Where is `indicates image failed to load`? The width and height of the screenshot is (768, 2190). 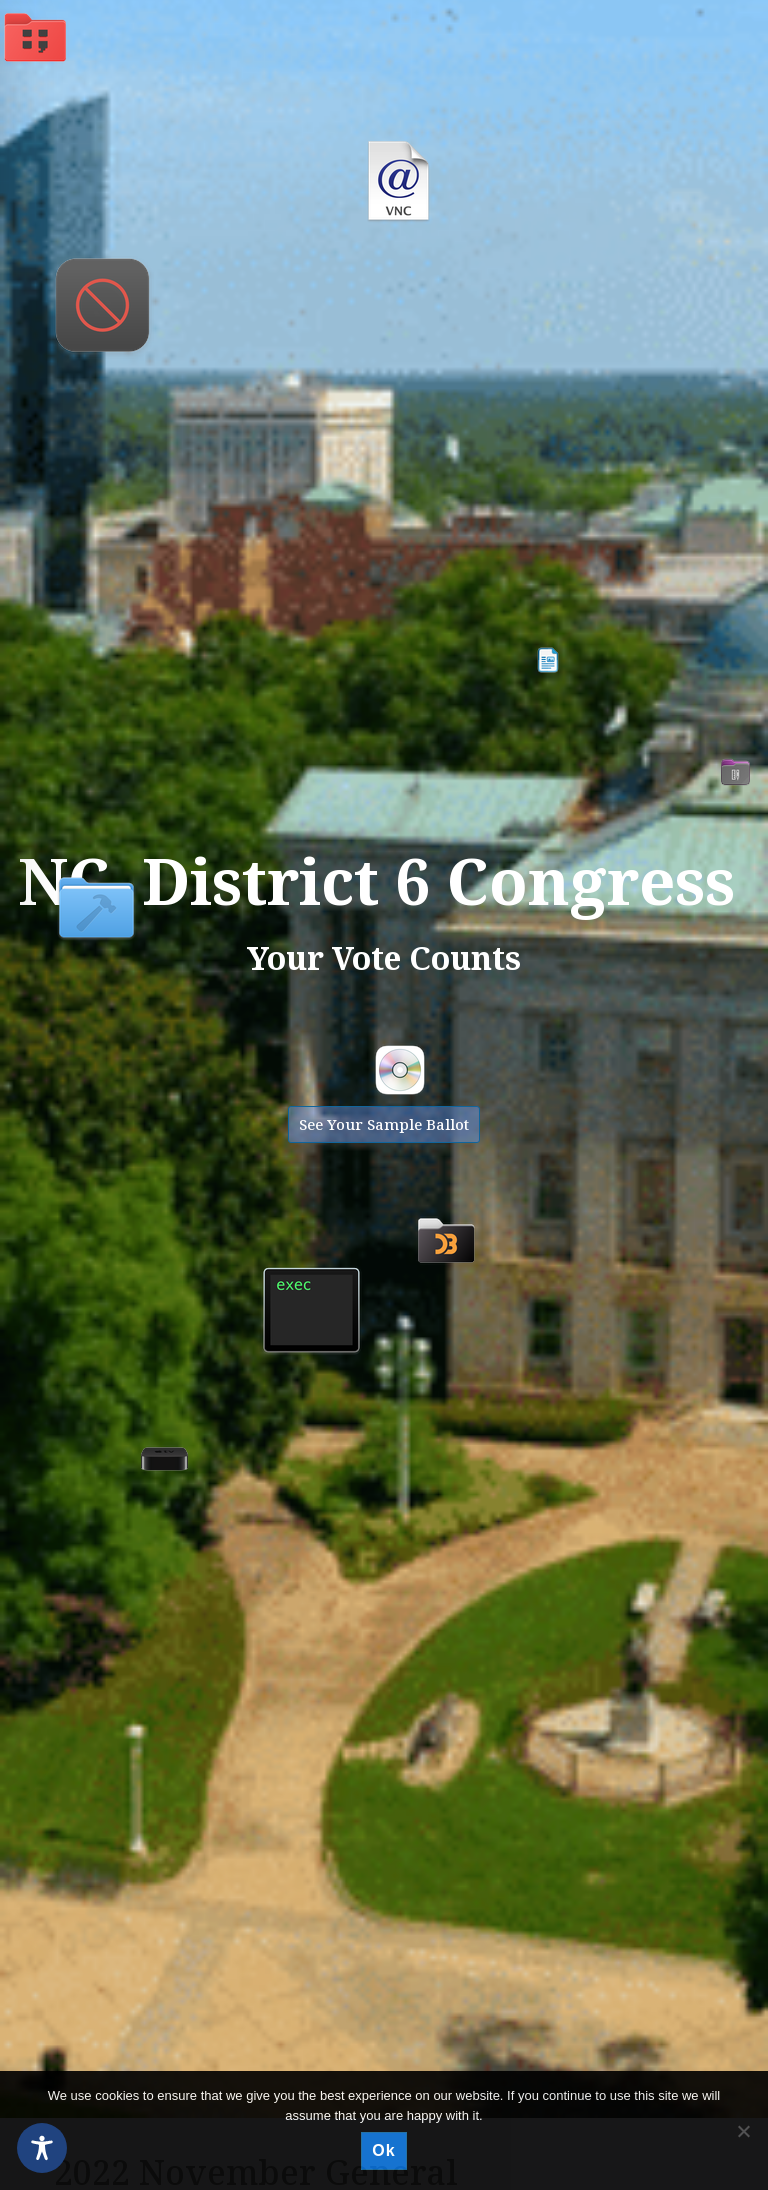
indicates image failed to load is located at coordinates (102, 305).